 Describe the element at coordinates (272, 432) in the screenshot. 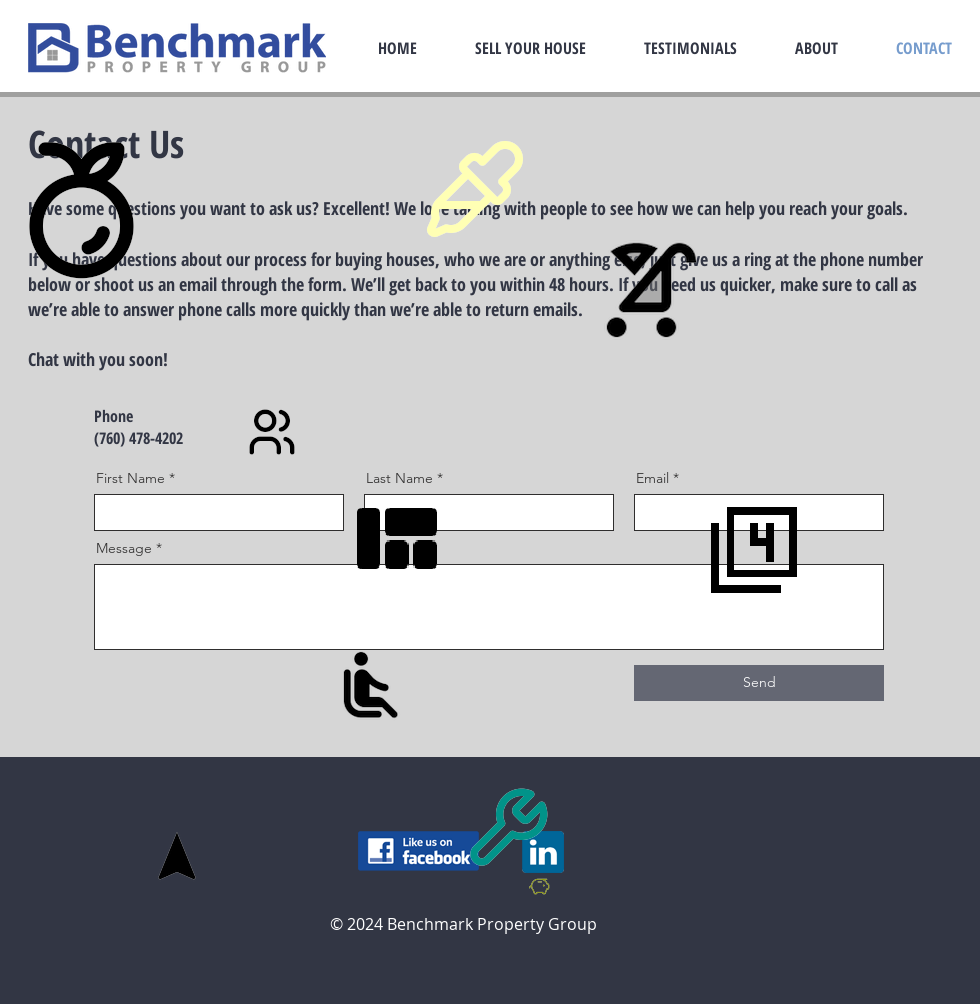

I see `view all users or team members` at that location.